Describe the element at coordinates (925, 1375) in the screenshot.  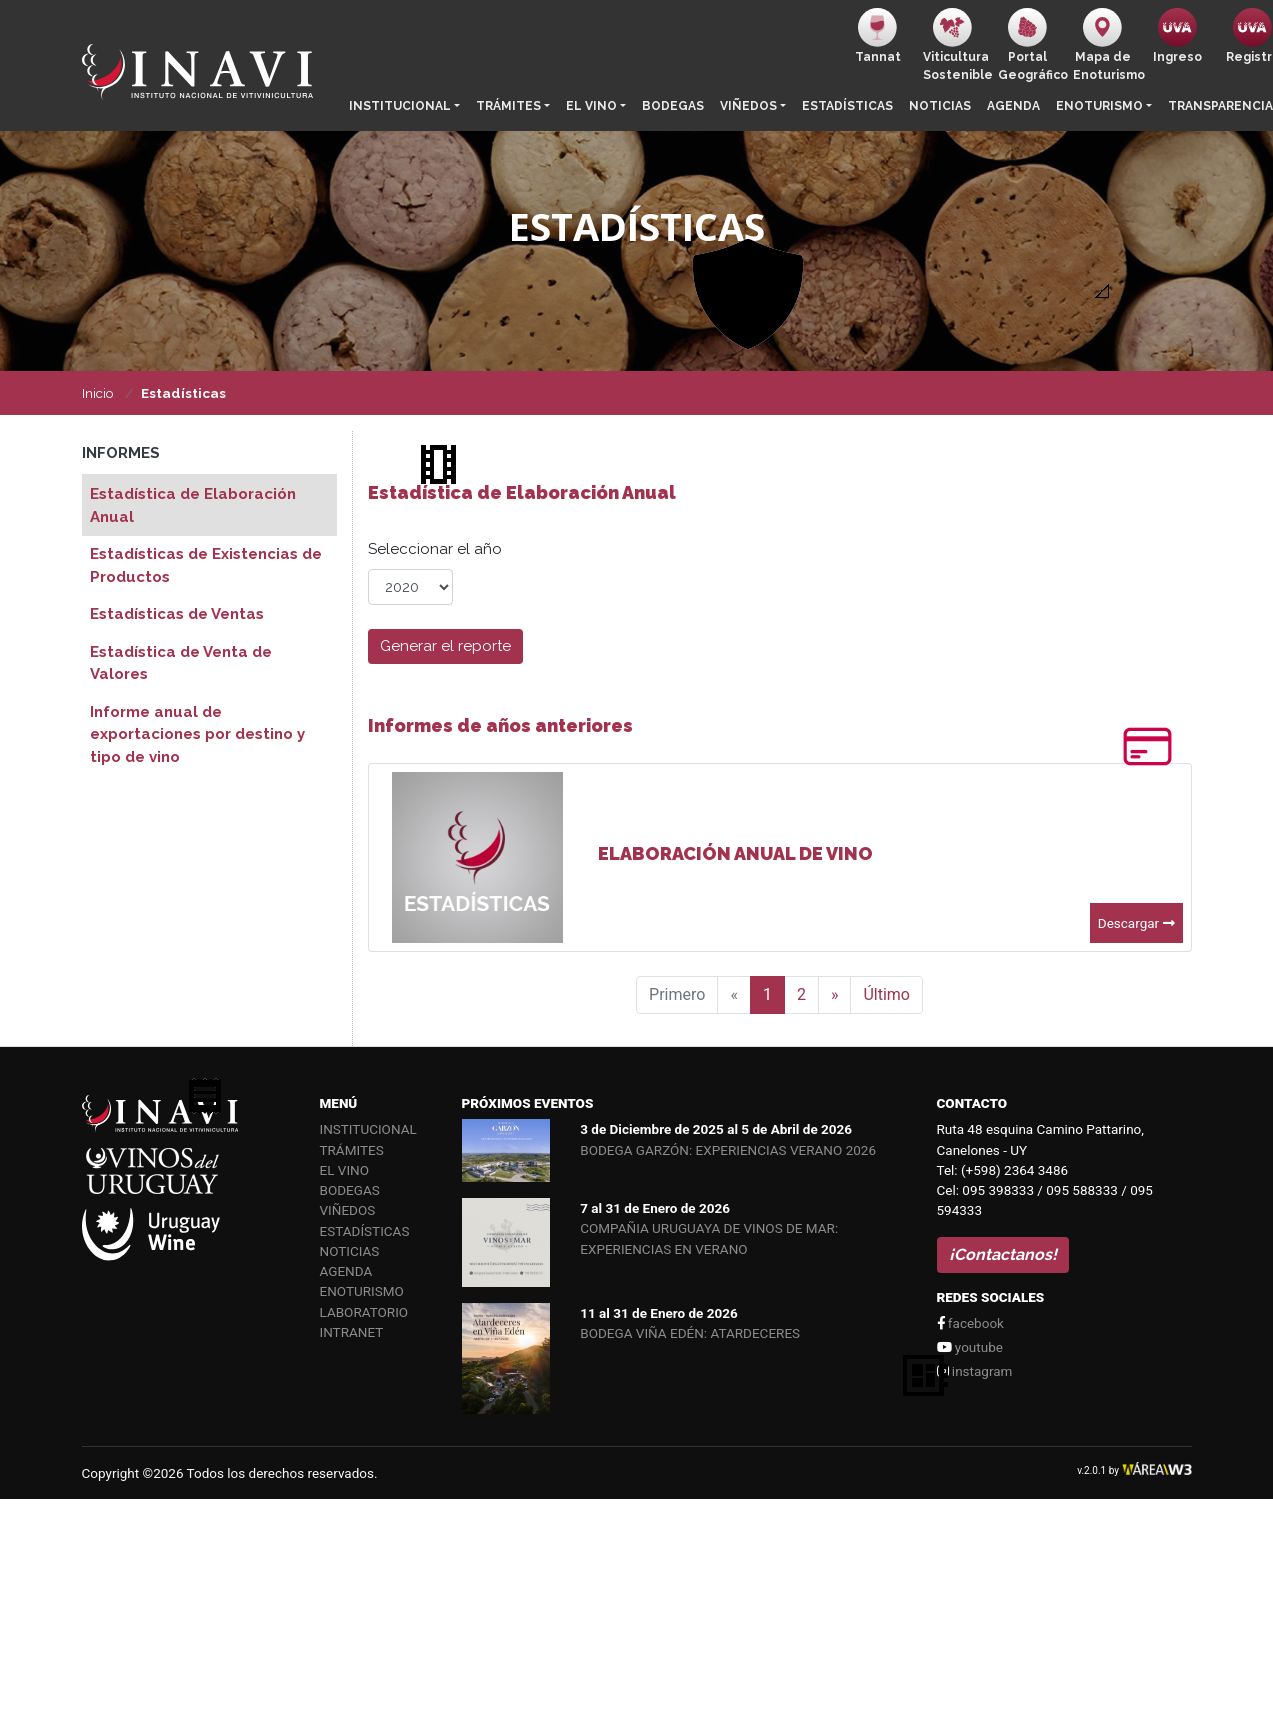
I see `access developer or hardware settings` at that location.